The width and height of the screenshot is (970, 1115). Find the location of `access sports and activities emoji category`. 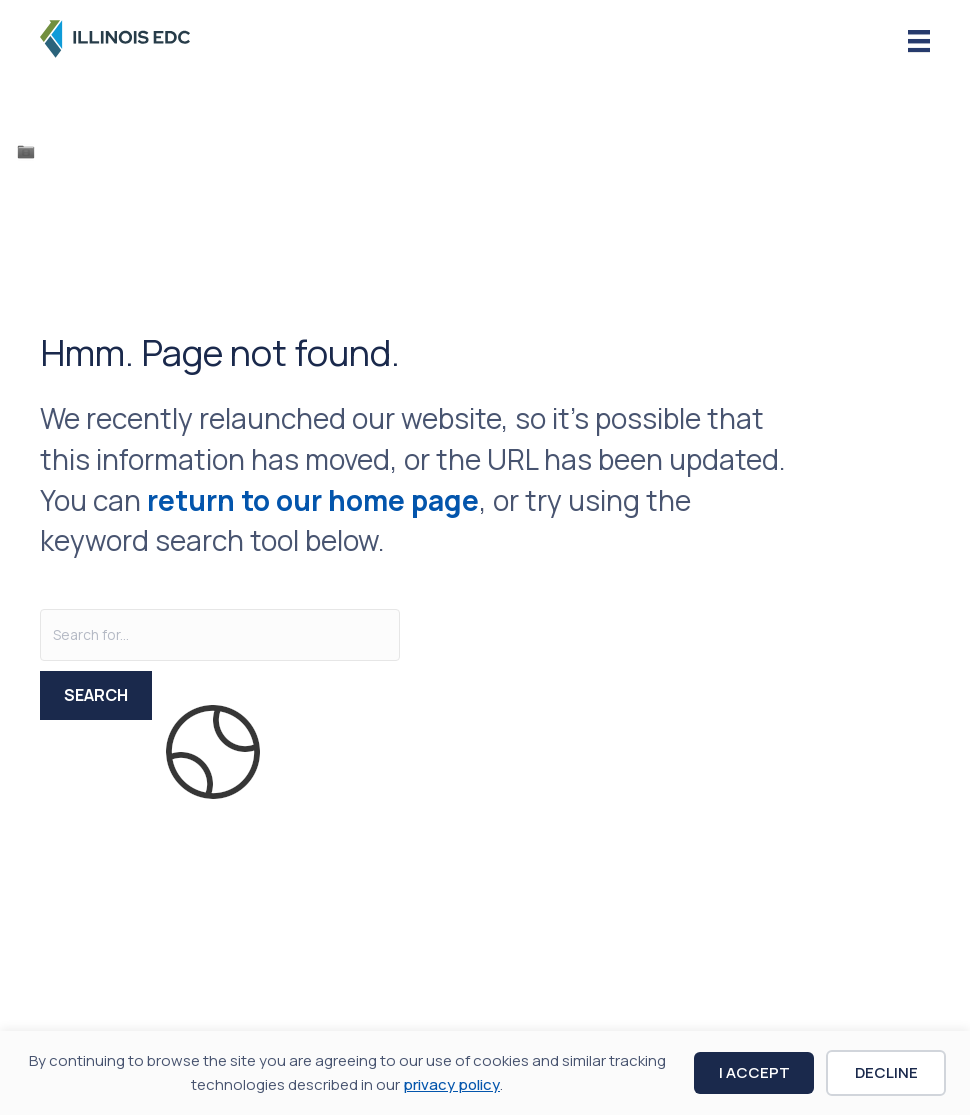

access sports and activities emoji category is located at coordinates (213, 752).